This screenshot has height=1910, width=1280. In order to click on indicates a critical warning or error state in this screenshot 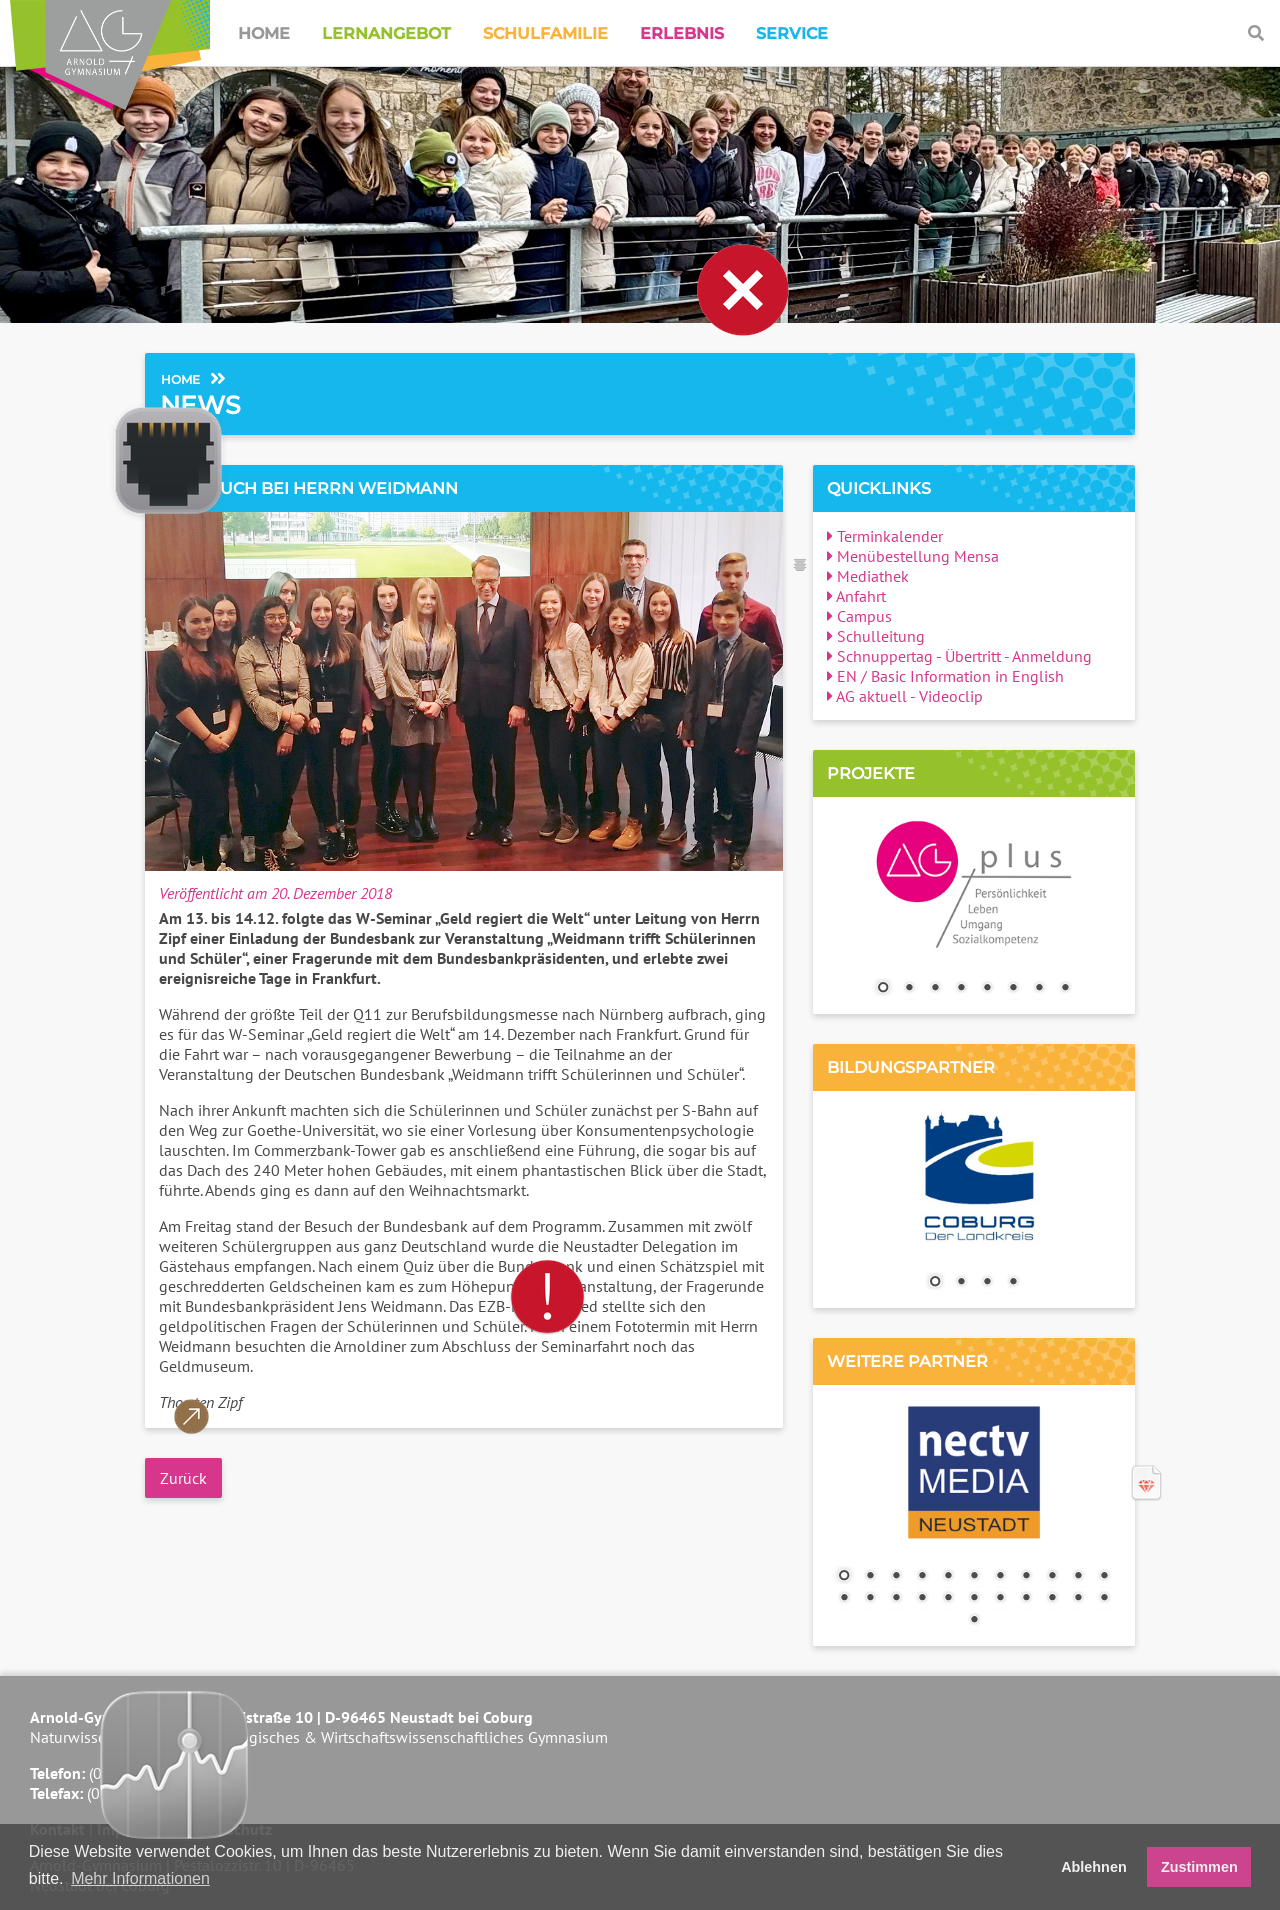, I will do `click(547, 1296)`.